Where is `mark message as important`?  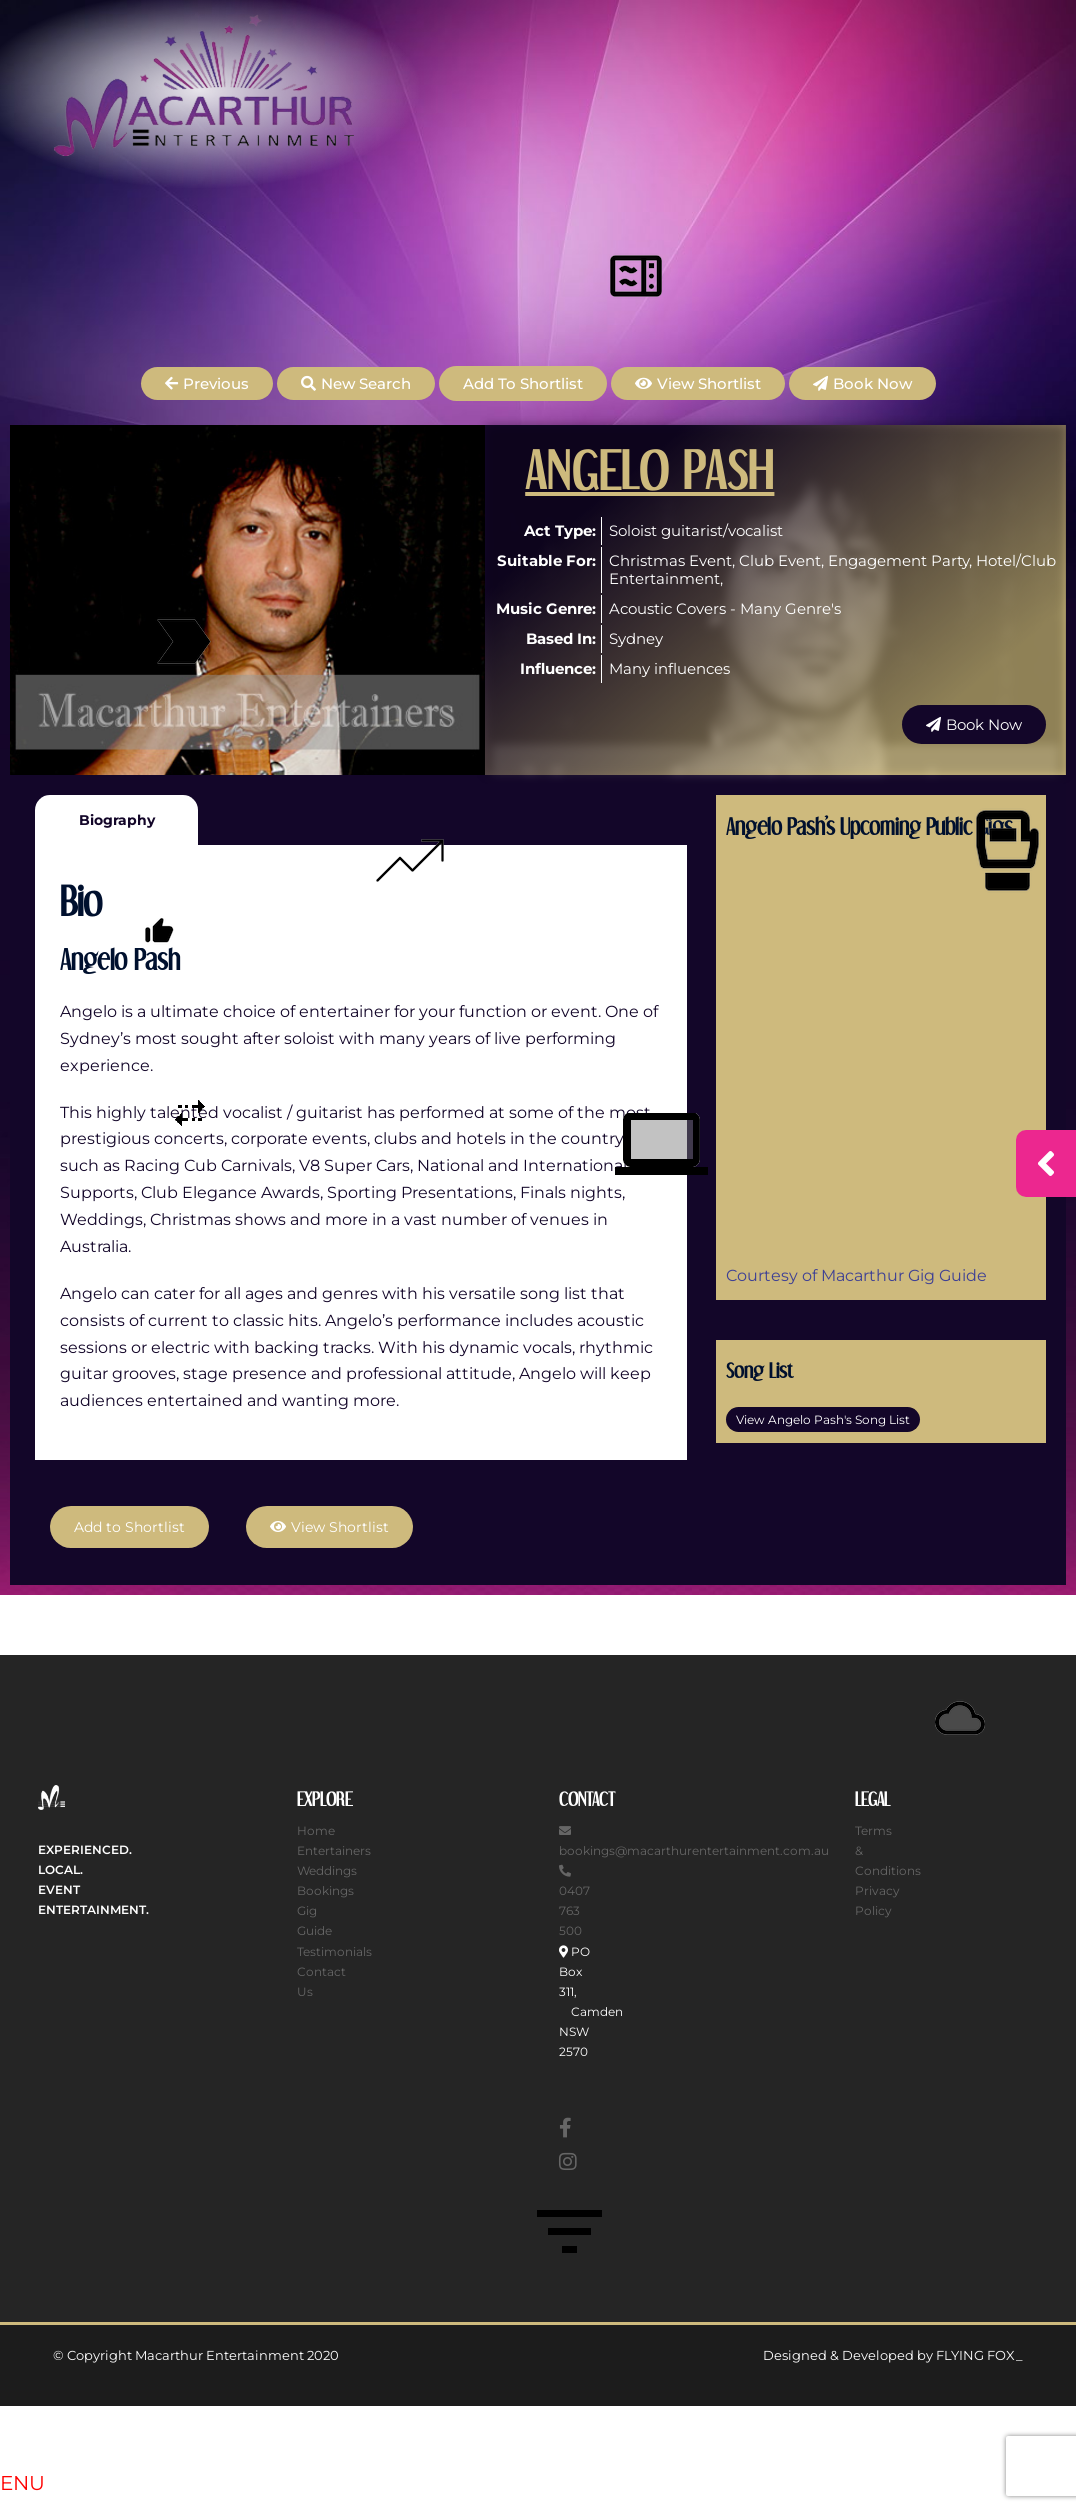 mark message as important is located at coordinates (182, 641).